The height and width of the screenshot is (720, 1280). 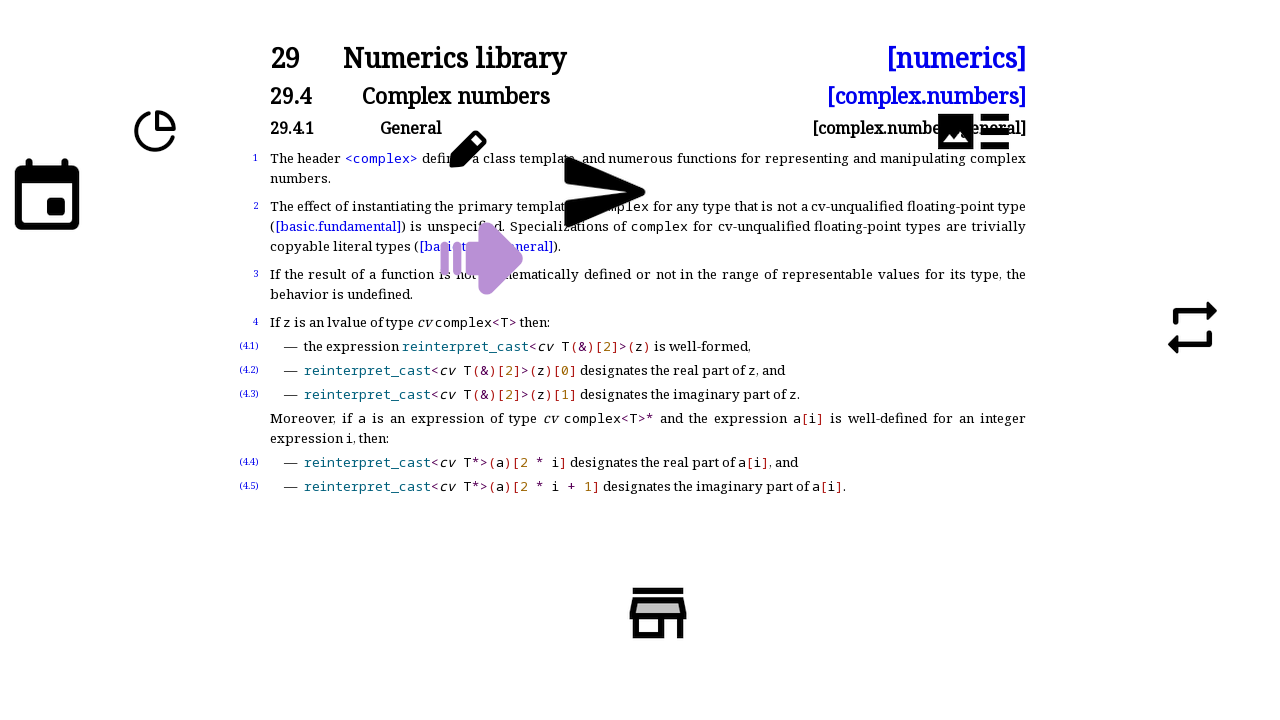 What do you see at coordinates (1192, 327) in the screenshot?
I see `enable repeat mode for media playback` at bounding box center [1192, 327].